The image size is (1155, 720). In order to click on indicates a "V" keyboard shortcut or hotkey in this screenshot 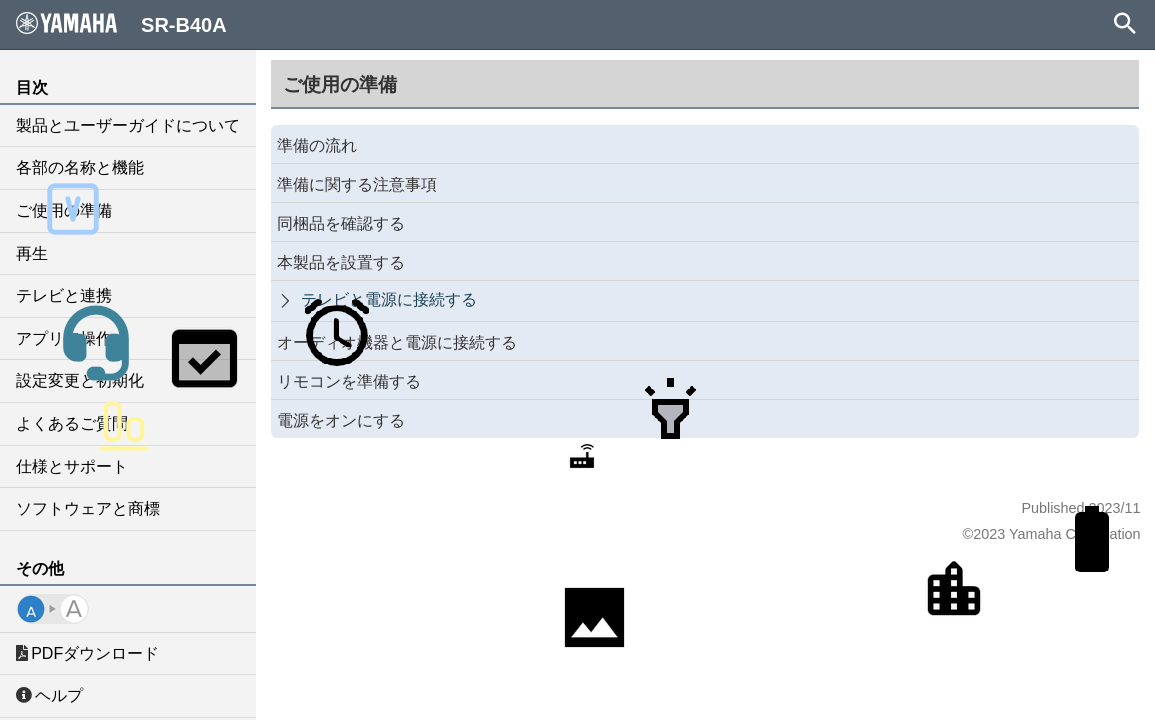, I will do `click(73, 209)`.